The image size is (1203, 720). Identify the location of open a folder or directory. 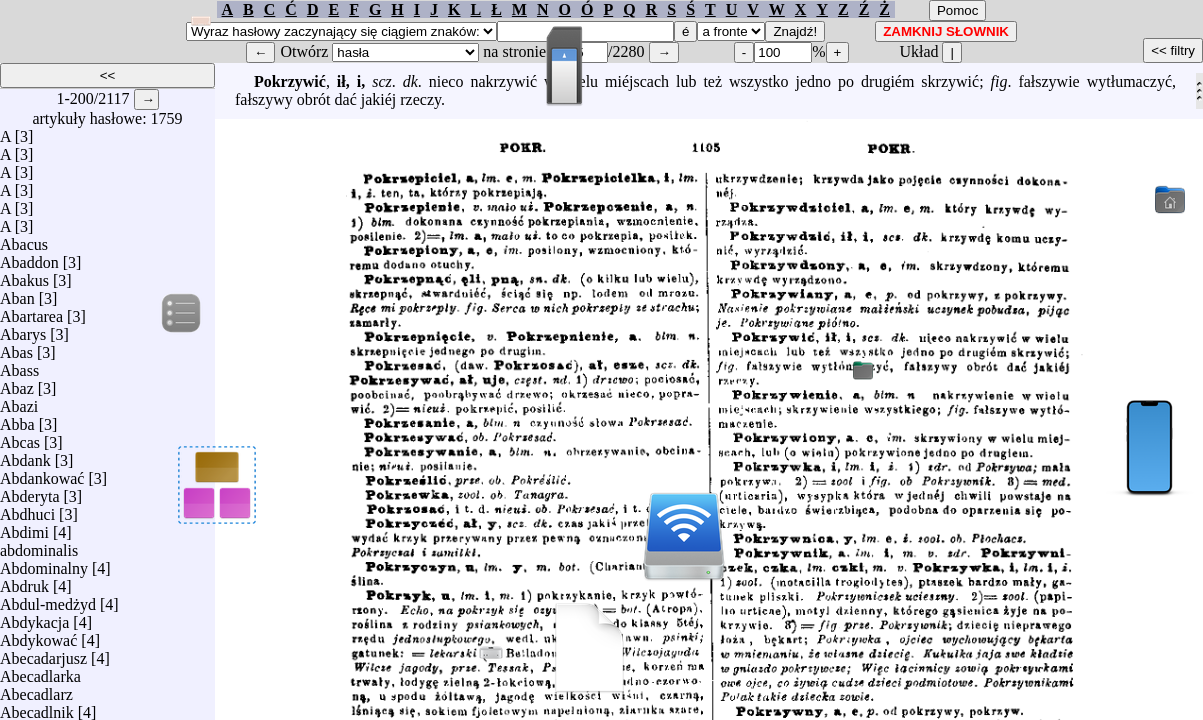
(863, 370).